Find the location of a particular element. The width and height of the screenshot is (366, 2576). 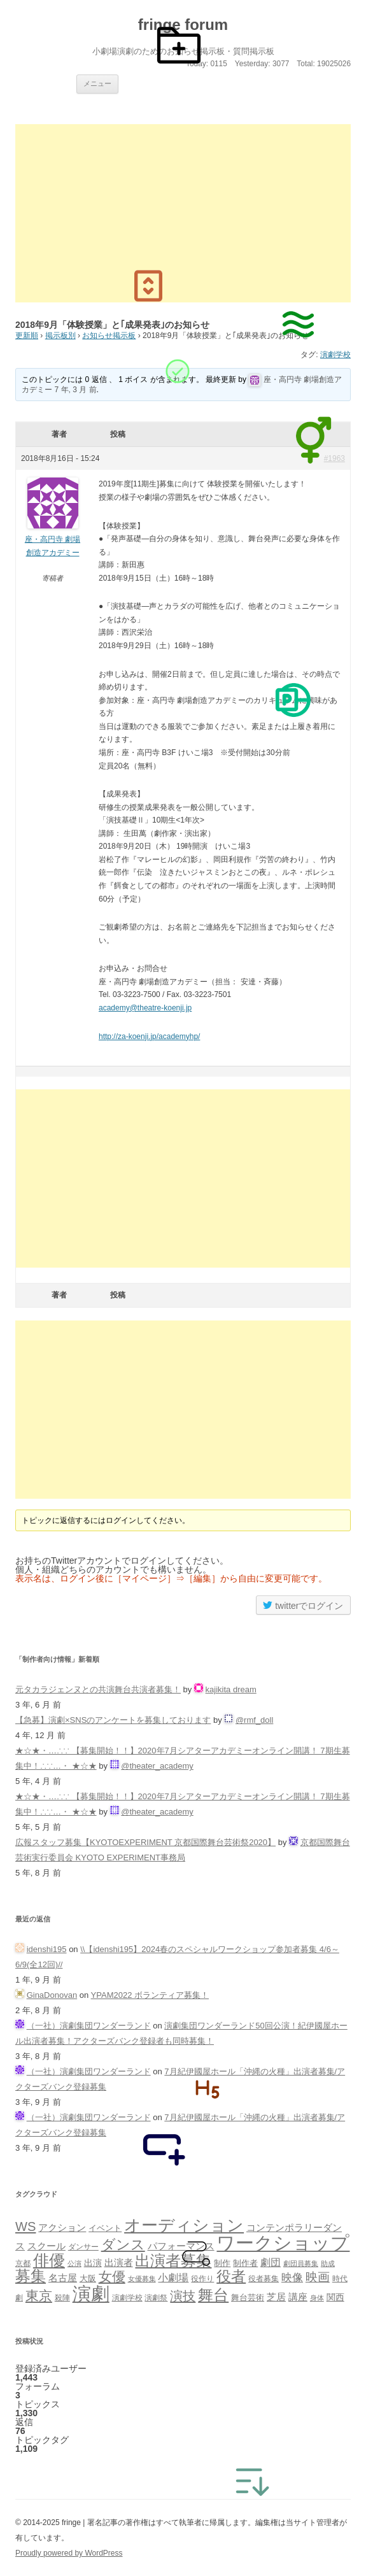

indicates intersex gender identity option is located at coordinates (312, 439).